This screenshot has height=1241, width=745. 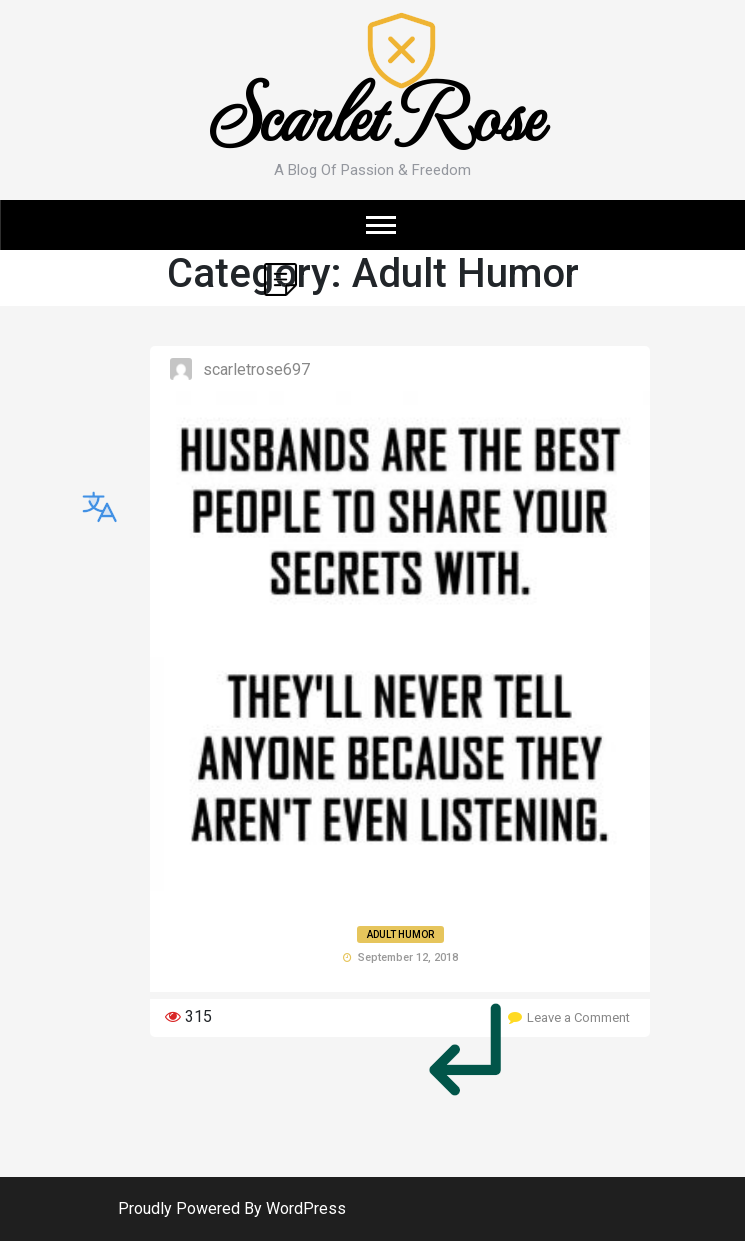 I want to click on security check failed or blocked, so click(x=401, y=51).